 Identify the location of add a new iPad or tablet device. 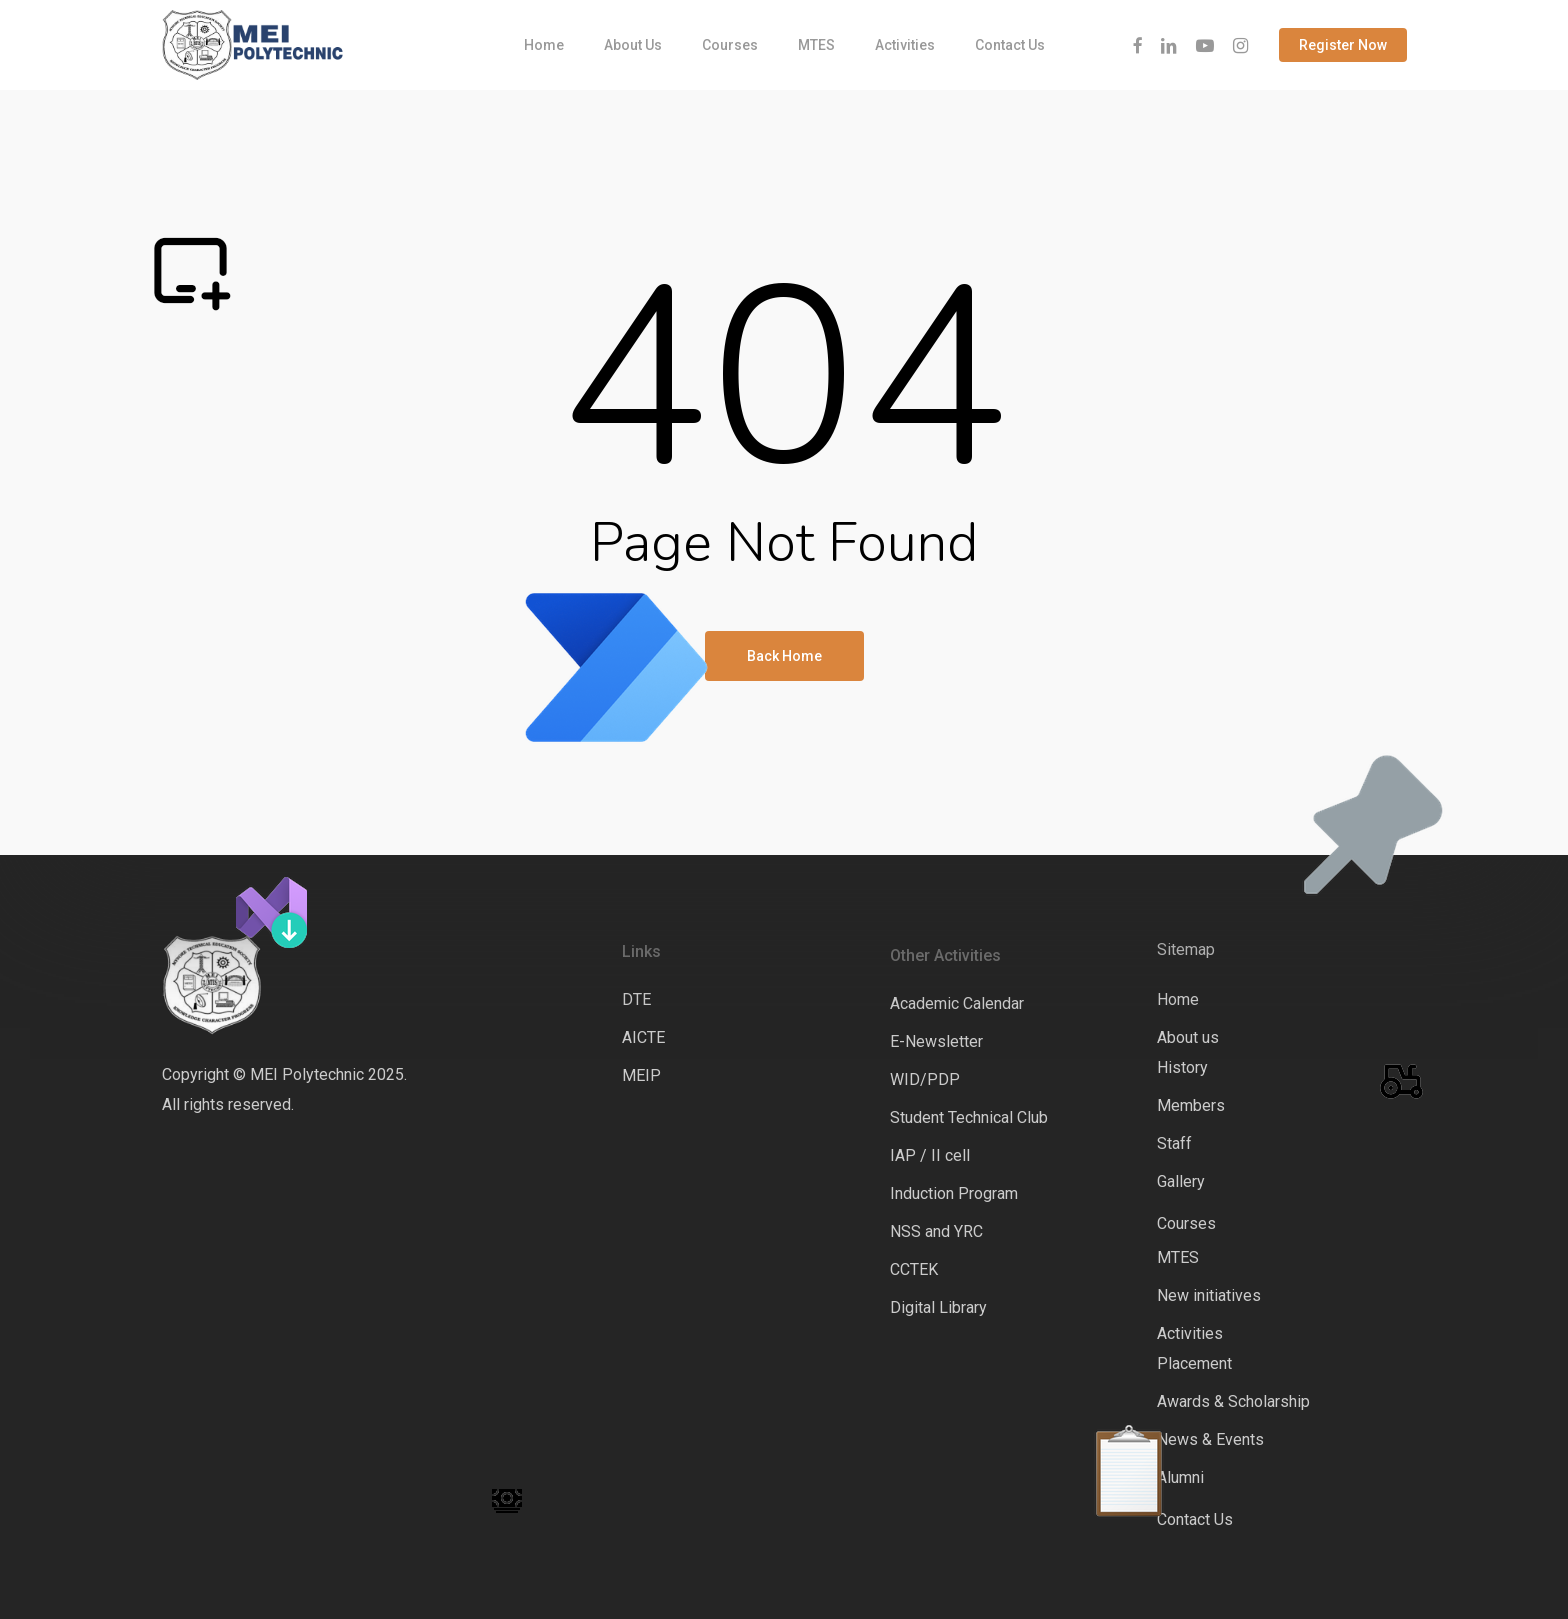
(190, 270).